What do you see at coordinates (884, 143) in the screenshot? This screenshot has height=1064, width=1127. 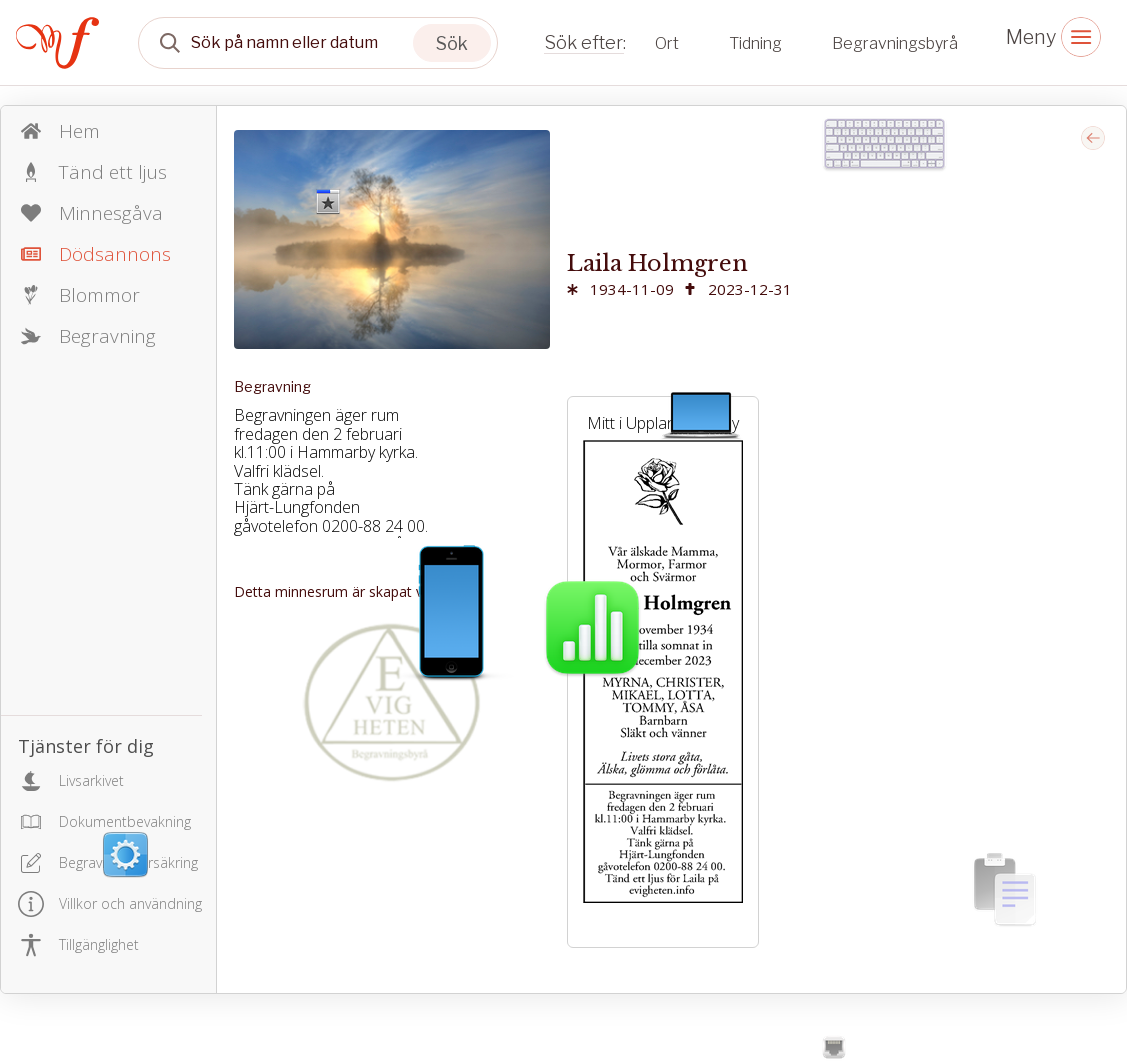 I see `connect a bluetooth keyboard` at bounding box center [884, 143].